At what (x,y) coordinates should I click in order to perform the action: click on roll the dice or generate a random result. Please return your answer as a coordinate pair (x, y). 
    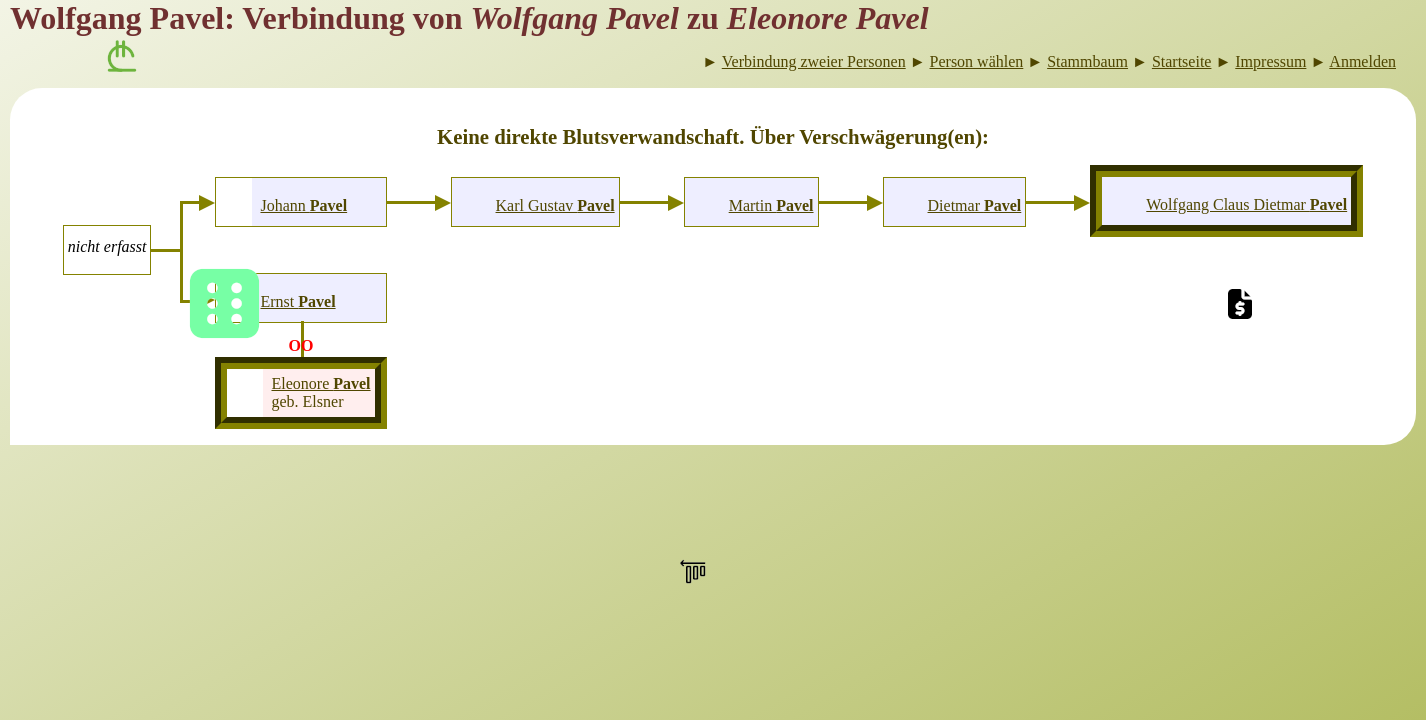
    Looking at the image, I should click on (224, 303).